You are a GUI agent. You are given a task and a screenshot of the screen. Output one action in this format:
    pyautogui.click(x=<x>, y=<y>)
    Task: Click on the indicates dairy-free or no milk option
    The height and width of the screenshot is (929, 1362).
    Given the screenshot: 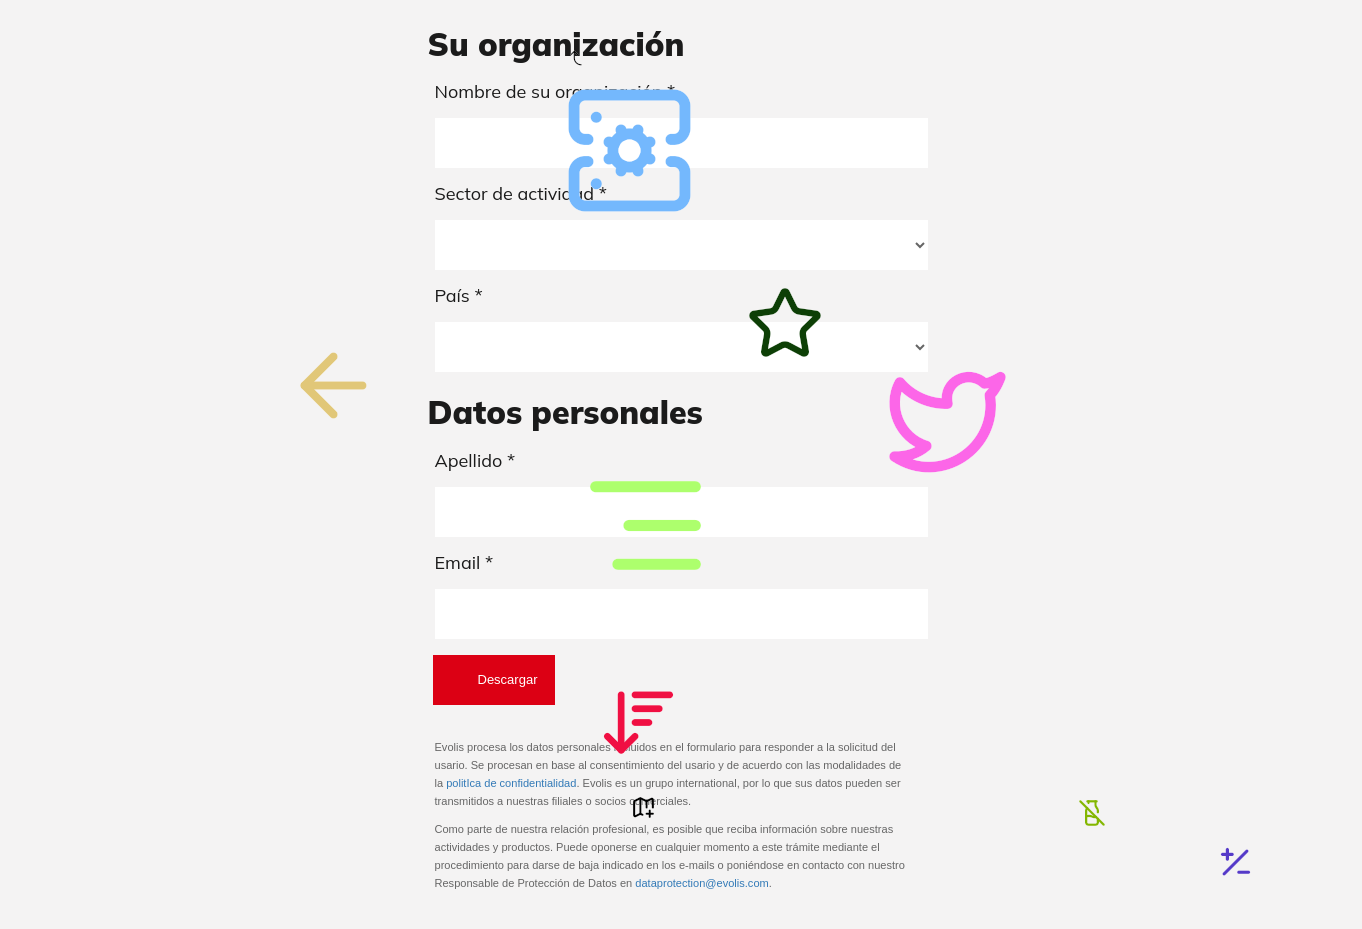 What is the action you would take?
    pyautogui.click(x=1092, y=813)
    